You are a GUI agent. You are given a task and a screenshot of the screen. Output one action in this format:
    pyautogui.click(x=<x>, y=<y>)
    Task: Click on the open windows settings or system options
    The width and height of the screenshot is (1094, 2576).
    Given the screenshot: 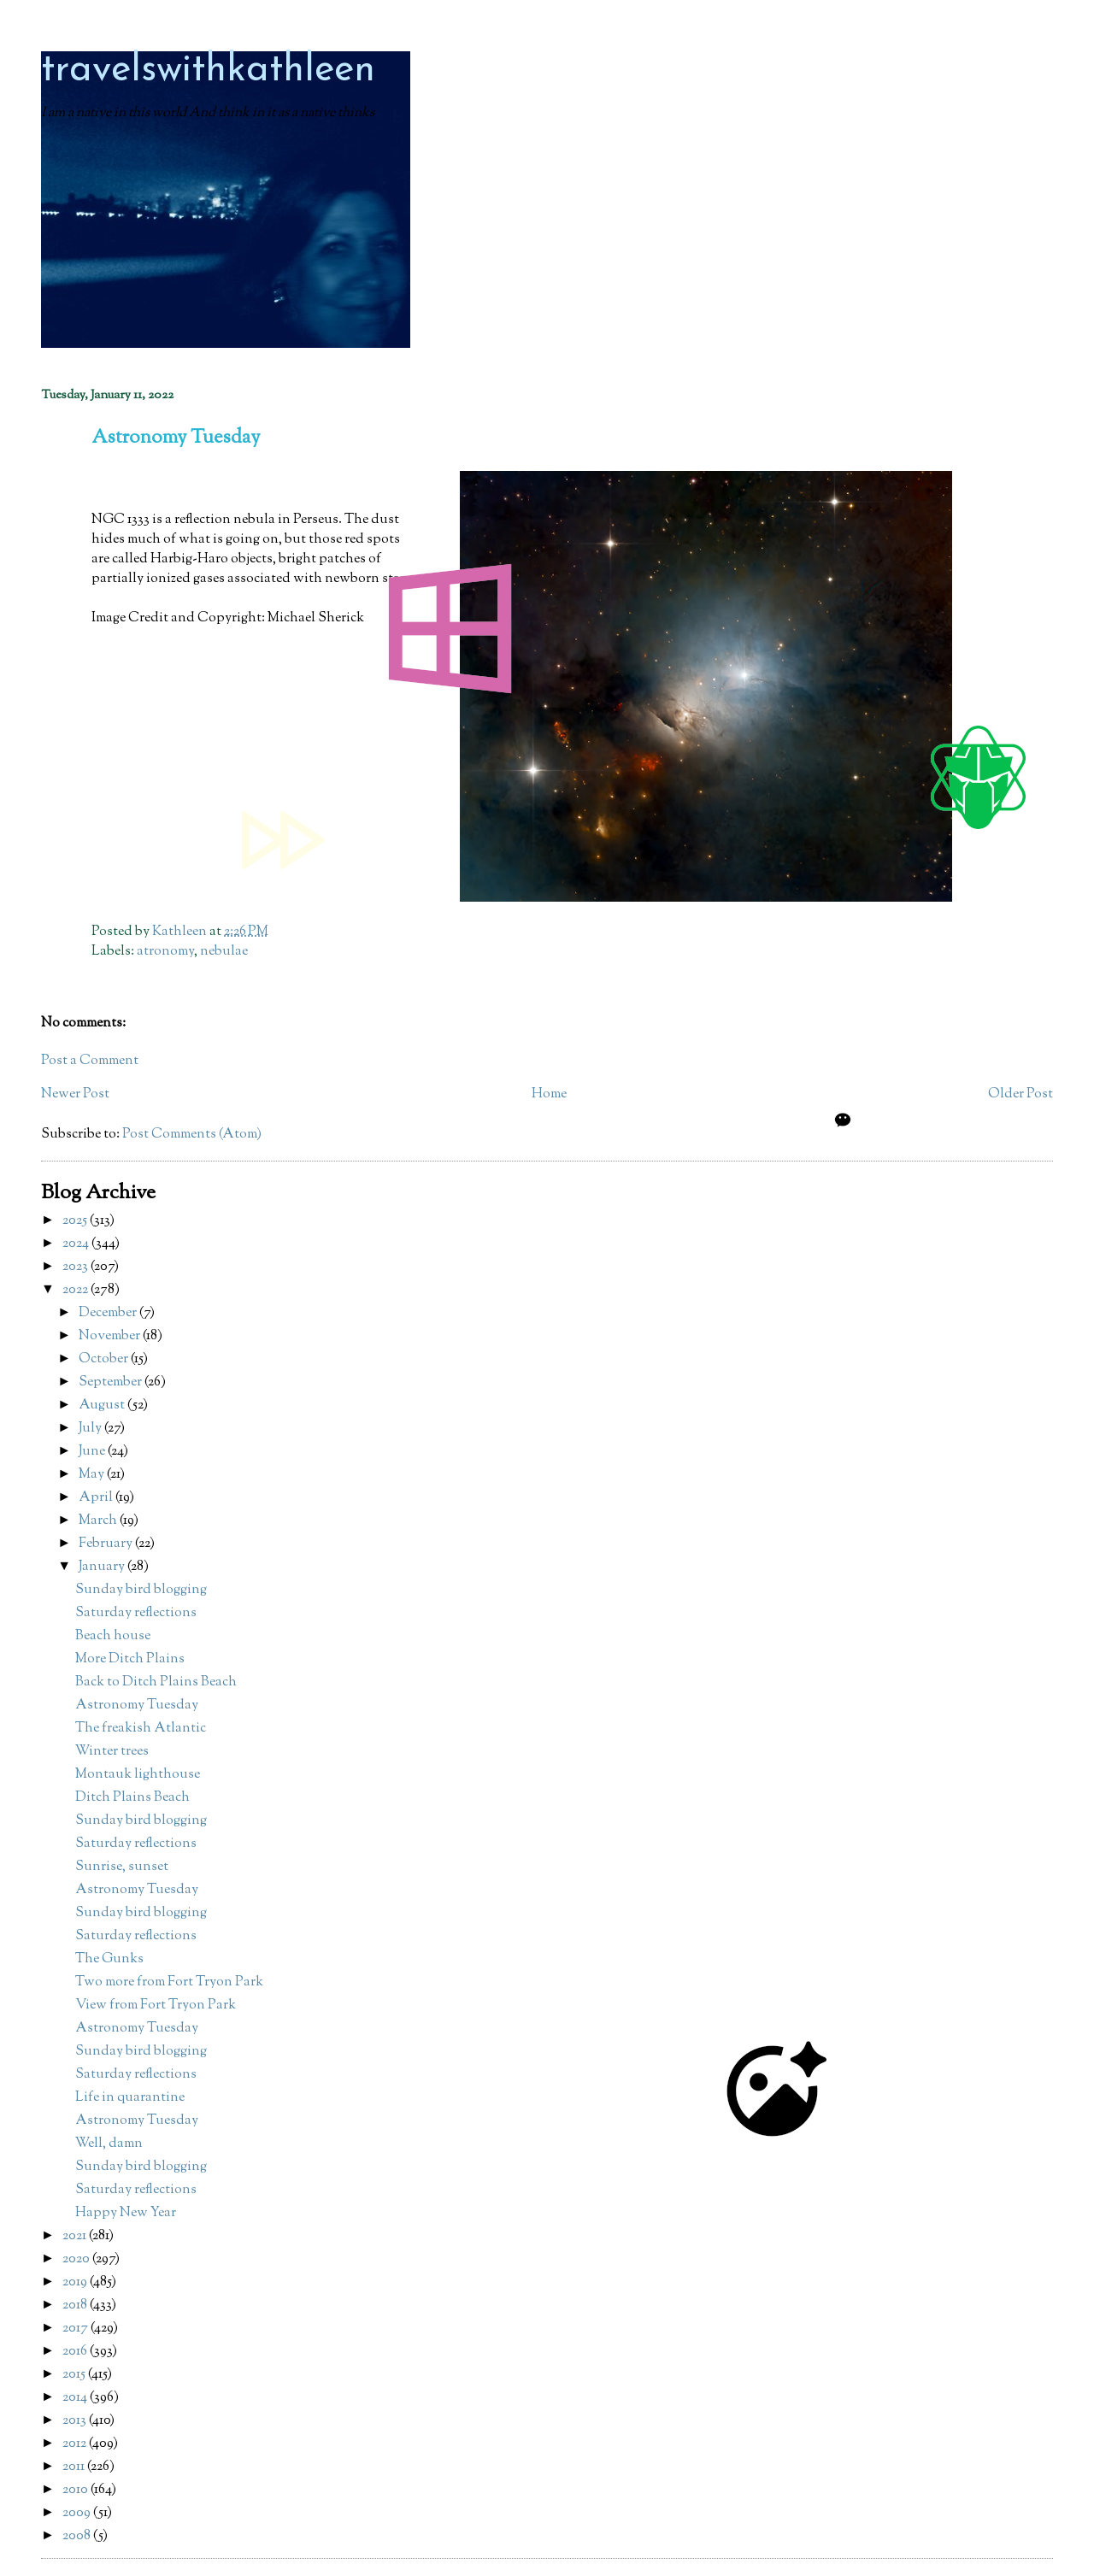 What is the action you would take?
    pyautogui.click(x=450, y=628)
    